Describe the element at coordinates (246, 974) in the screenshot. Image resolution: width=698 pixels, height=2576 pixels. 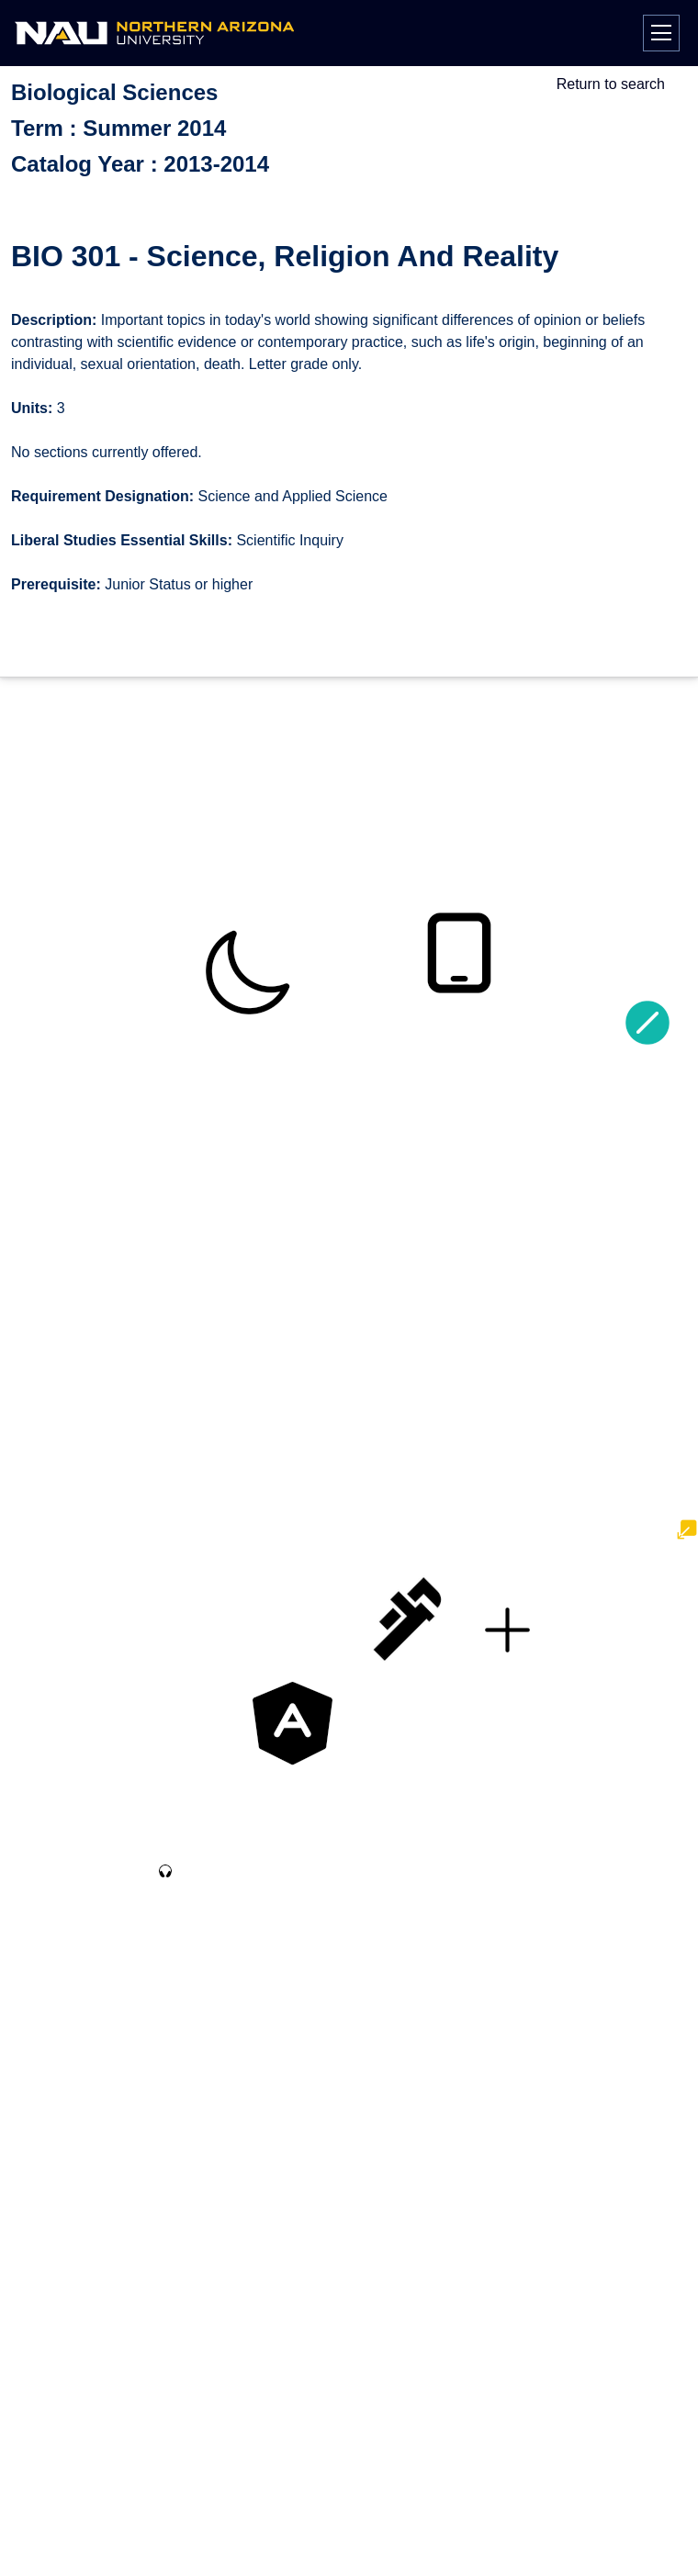
I see `switch to dark mode` at that location.